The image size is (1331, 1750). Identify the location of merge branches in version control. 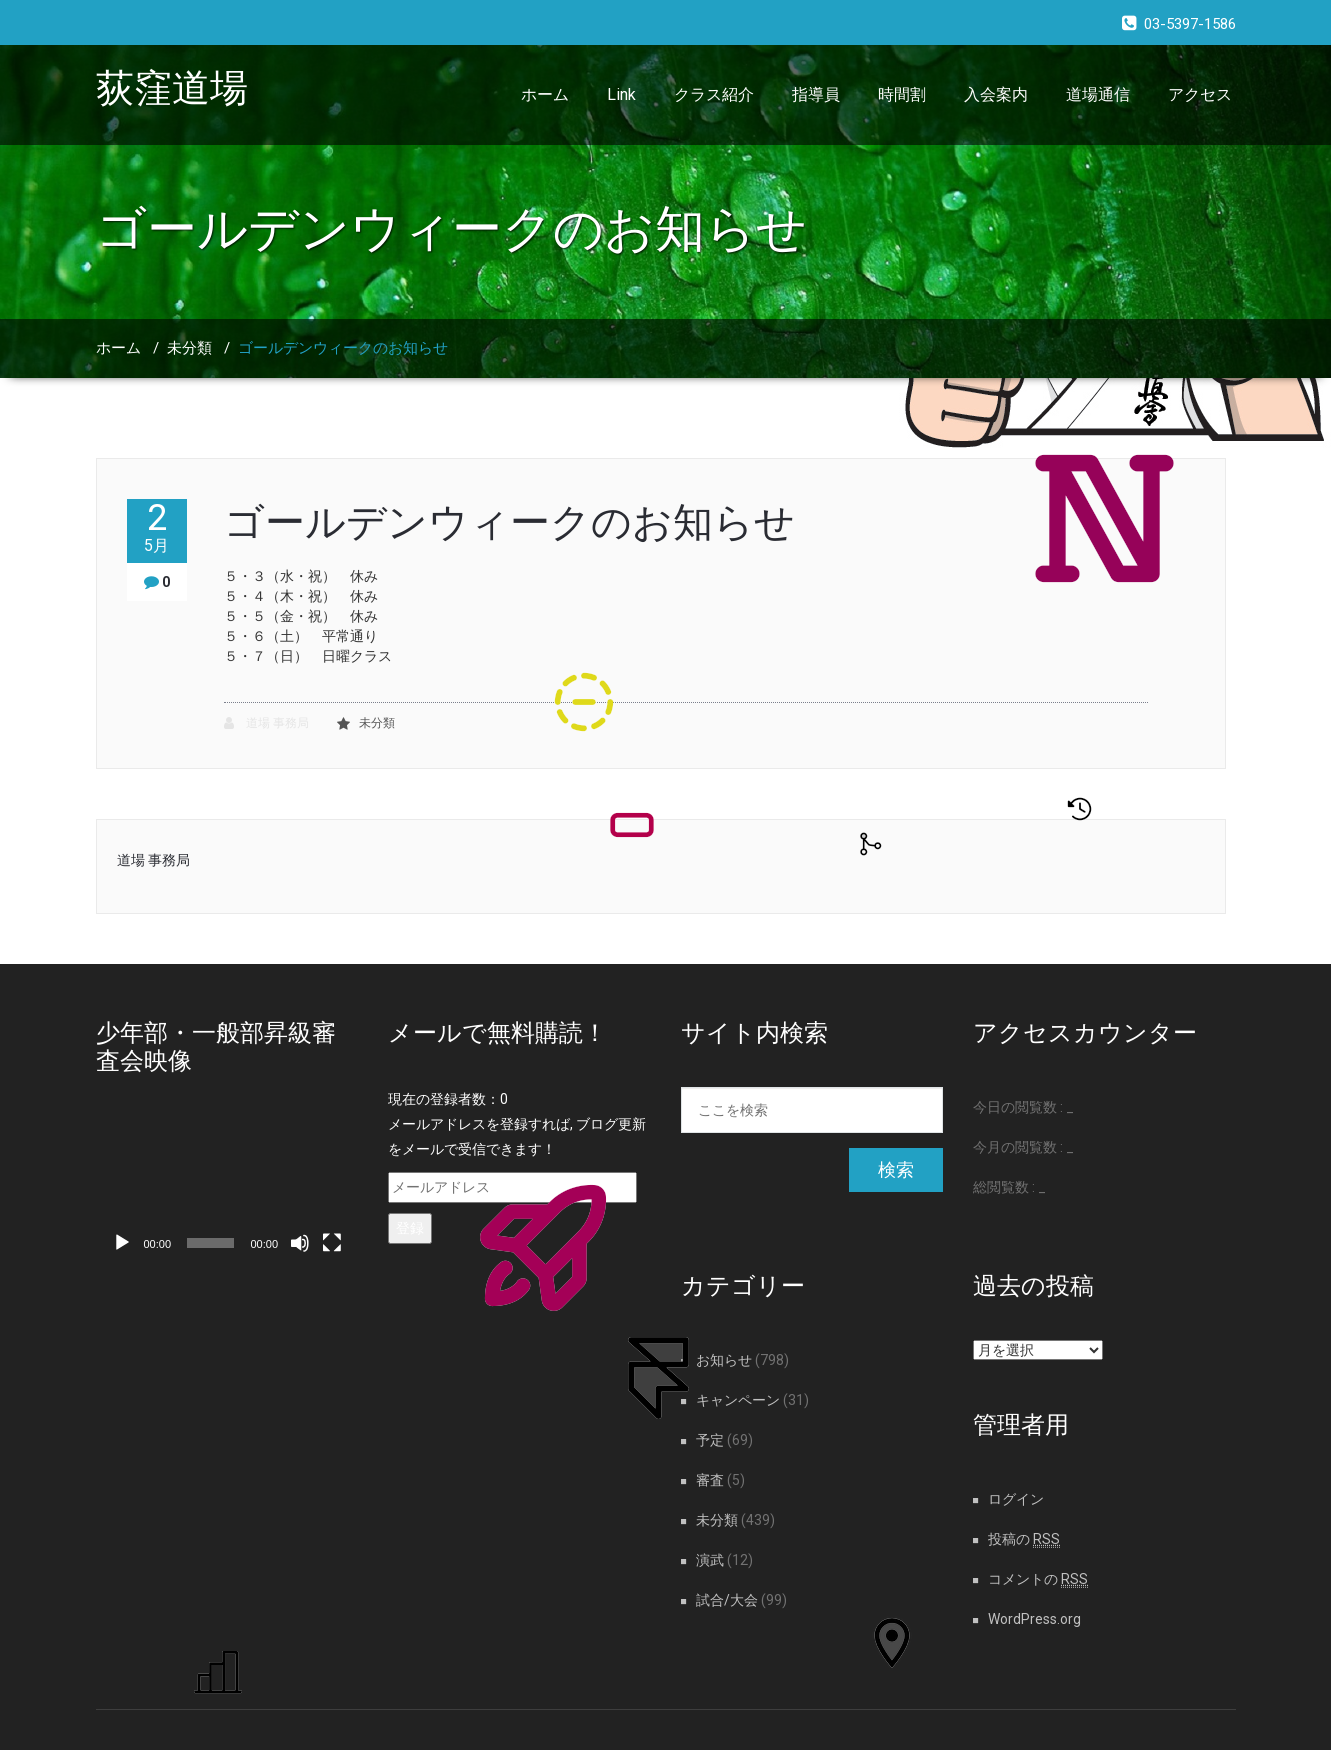
(869, 844).